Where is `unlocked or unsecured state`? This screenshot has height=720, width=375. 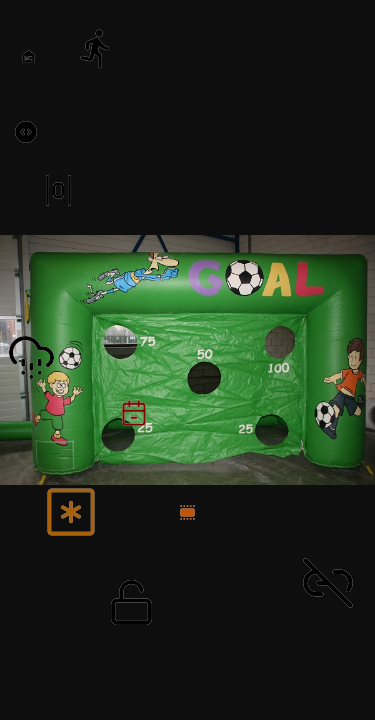
unlocked or unsecured state is located at coordinates (131, 602).